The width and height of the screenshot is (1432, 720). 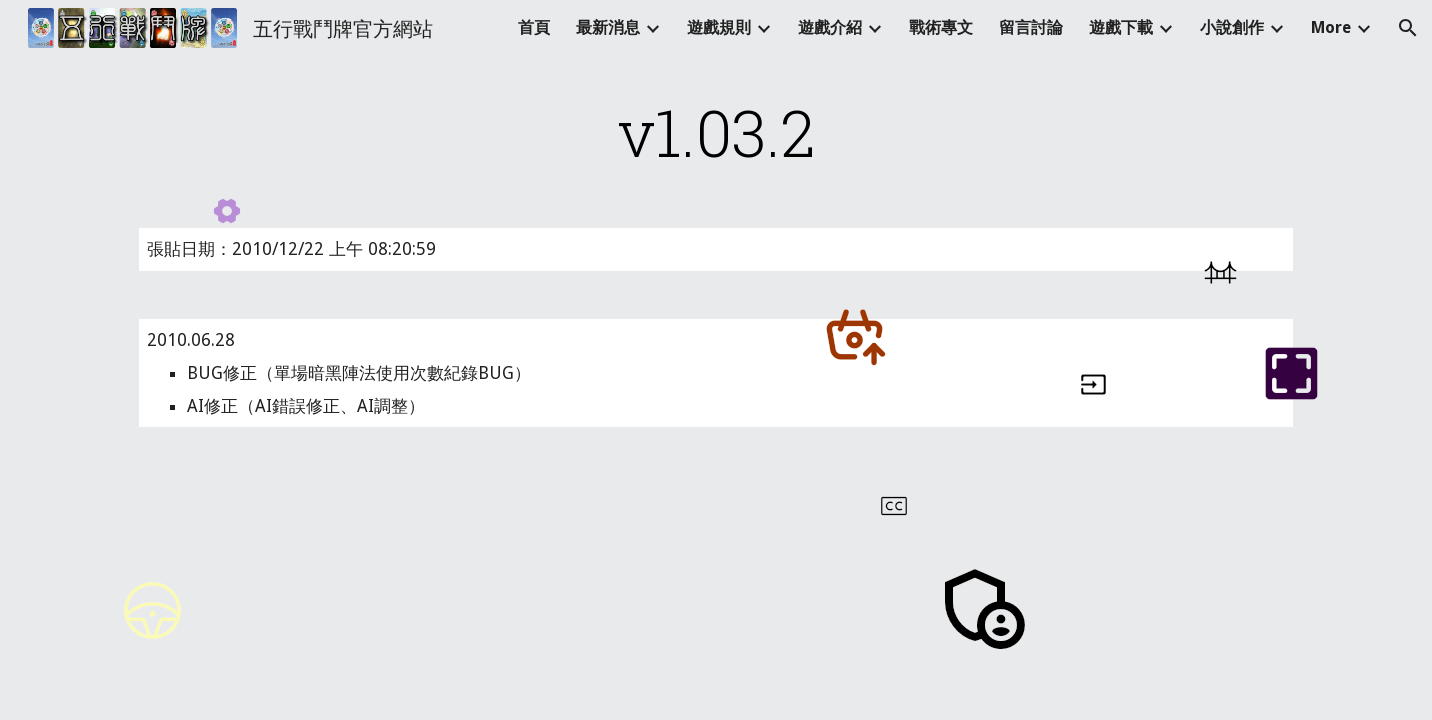 I want to click on enable closed captions for video content, so click(x=894, y=506).